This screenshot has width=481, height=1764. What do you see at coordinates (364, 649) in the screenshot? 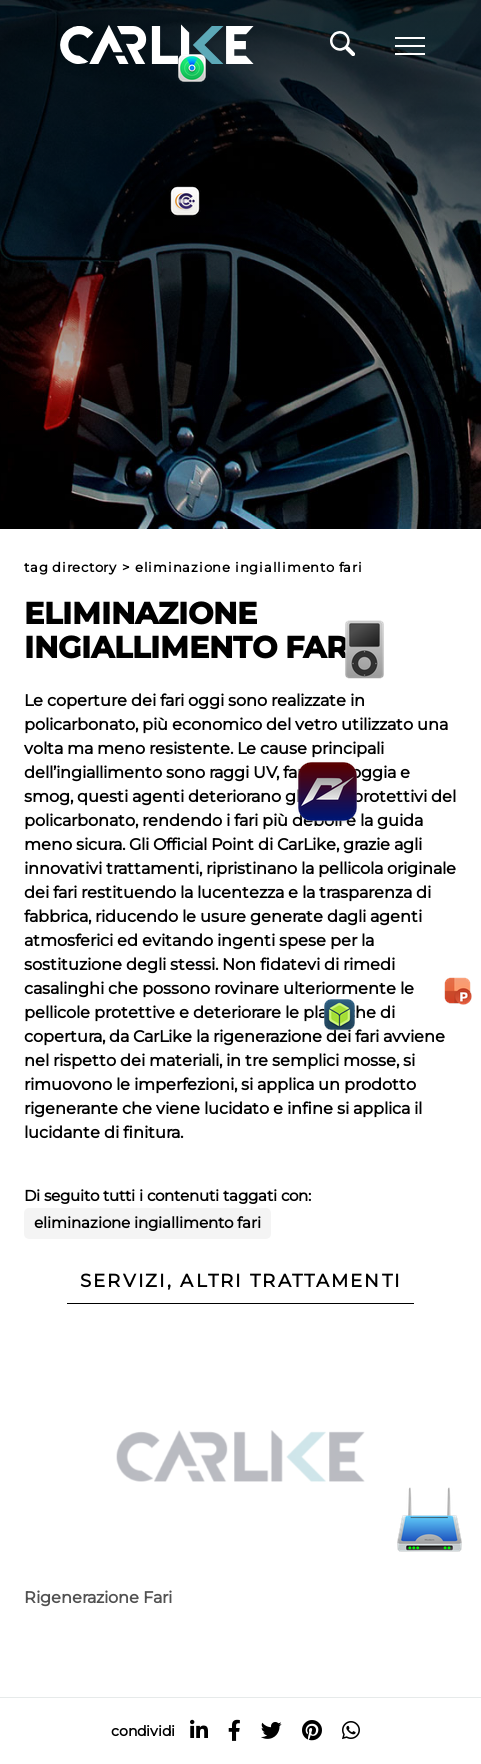
I see `open multimedia player application` at bounding box center [364, 649].